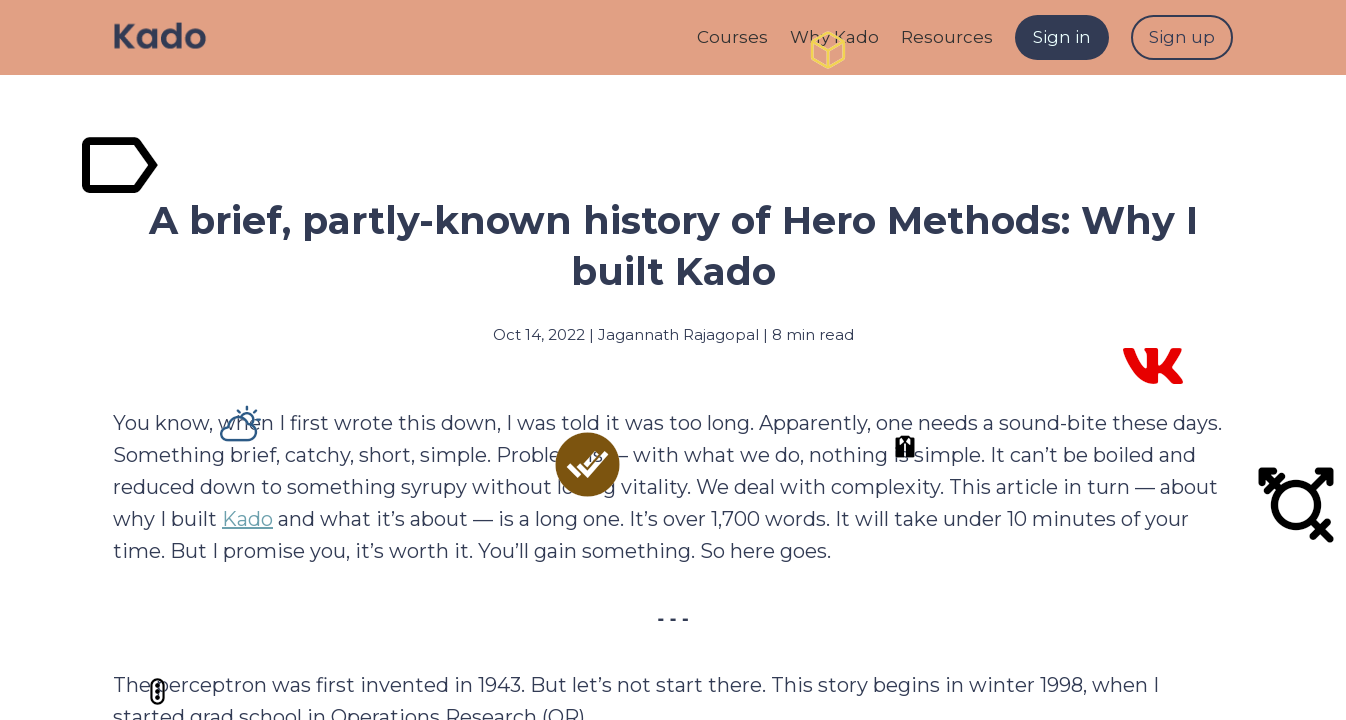 The height and width of the screenshot is (720, 1346). What do you see at coordinates (118, 165) in the screenshot?
I see `add a label or tag to an item` at bounding box center [118, 165].